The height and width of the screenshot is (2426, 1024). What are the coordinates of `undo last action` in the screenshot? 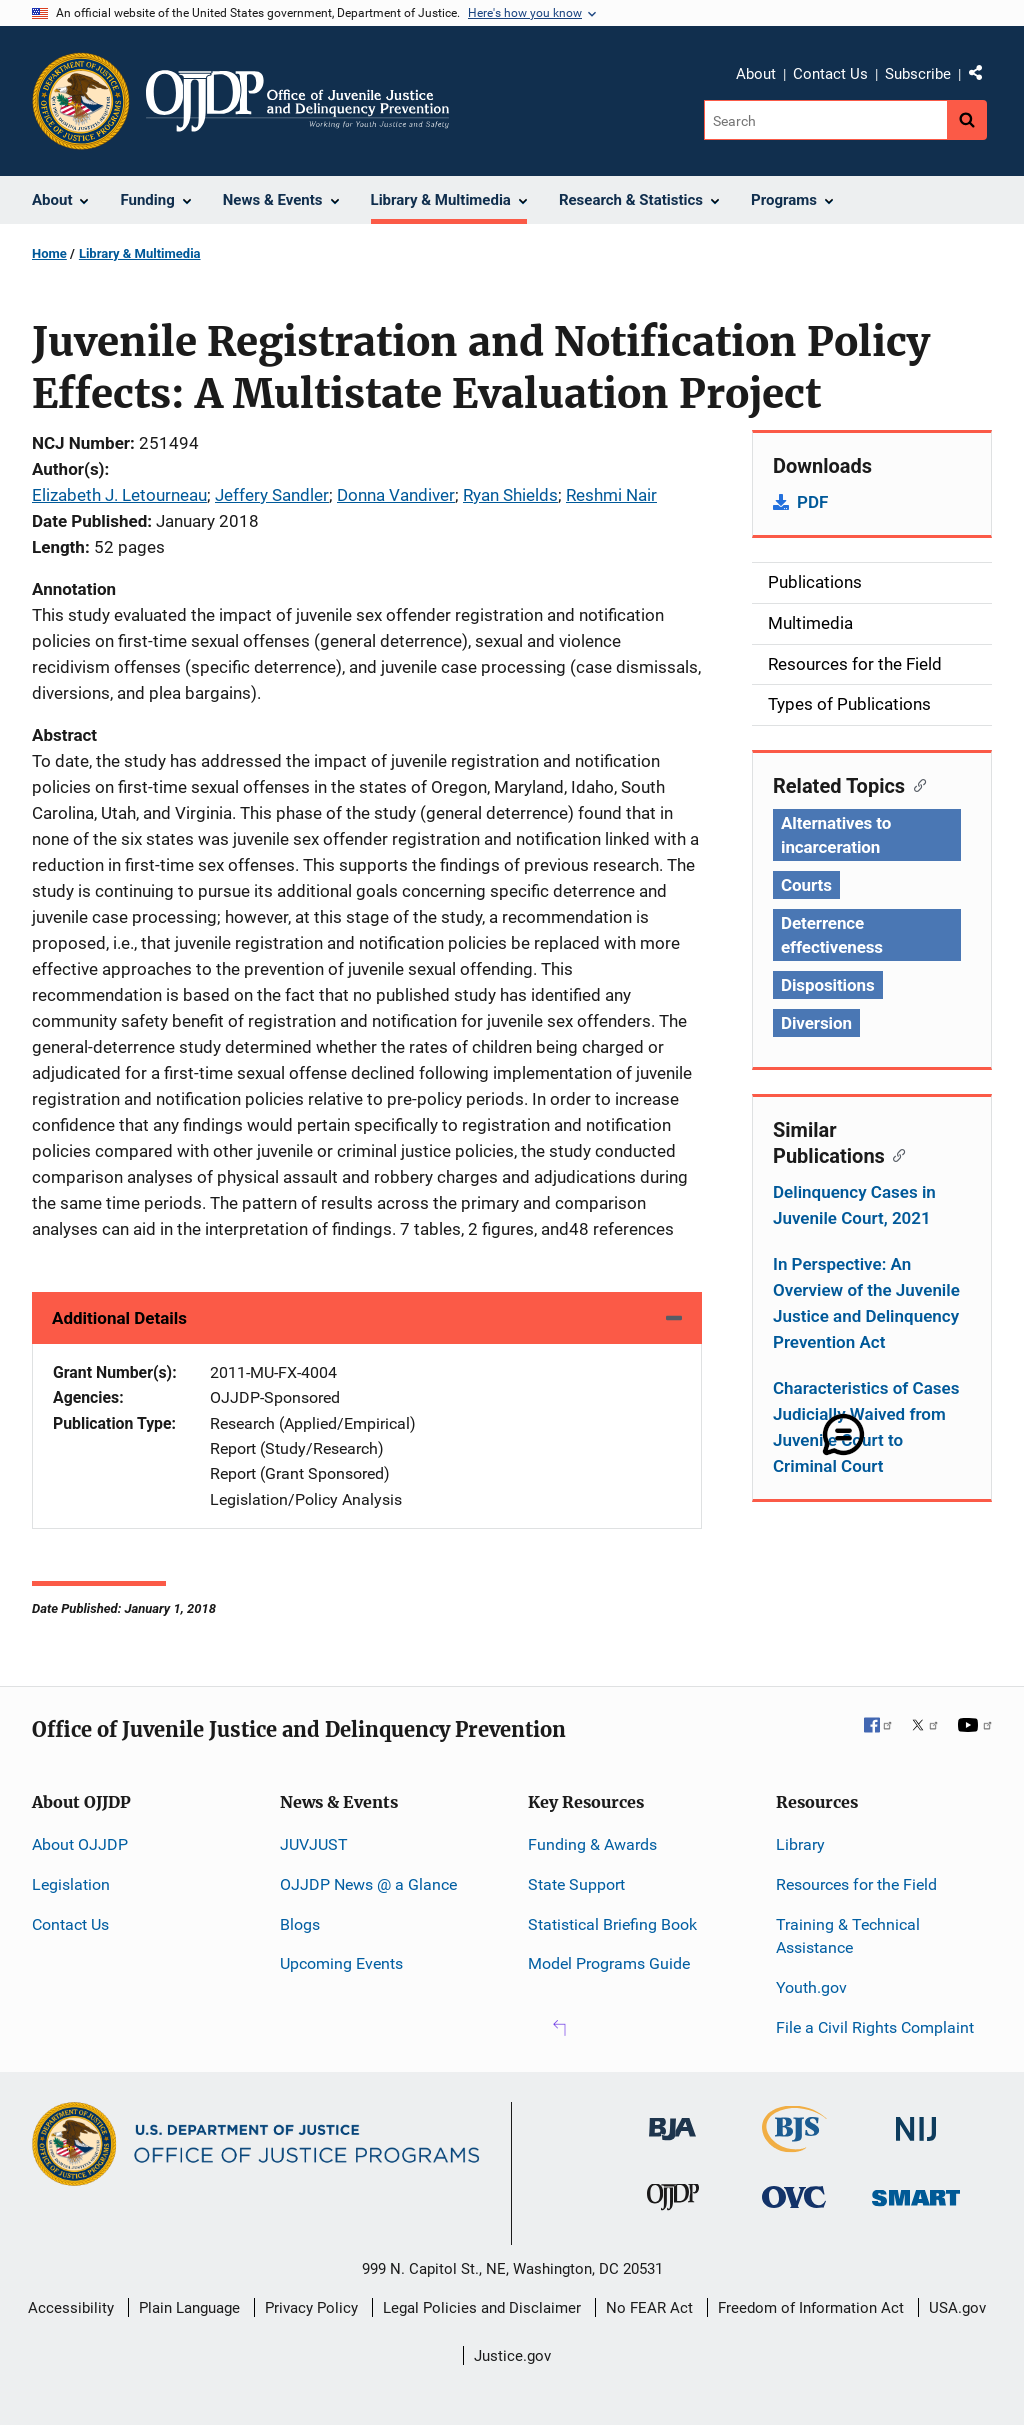 It's located at (560, 2028).